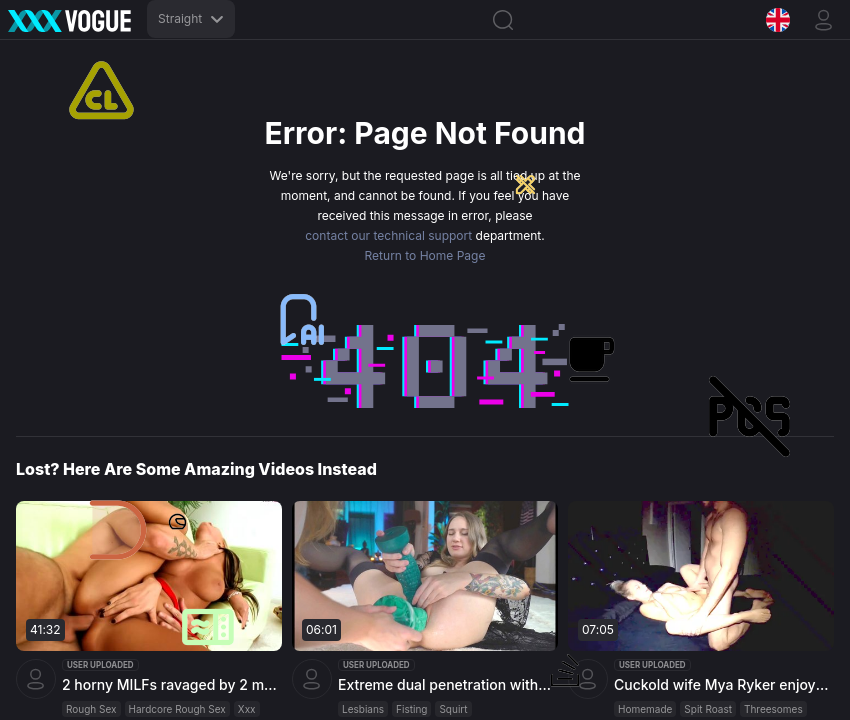  I want to click on http post request disabled or unavailable, so click(749, 416).